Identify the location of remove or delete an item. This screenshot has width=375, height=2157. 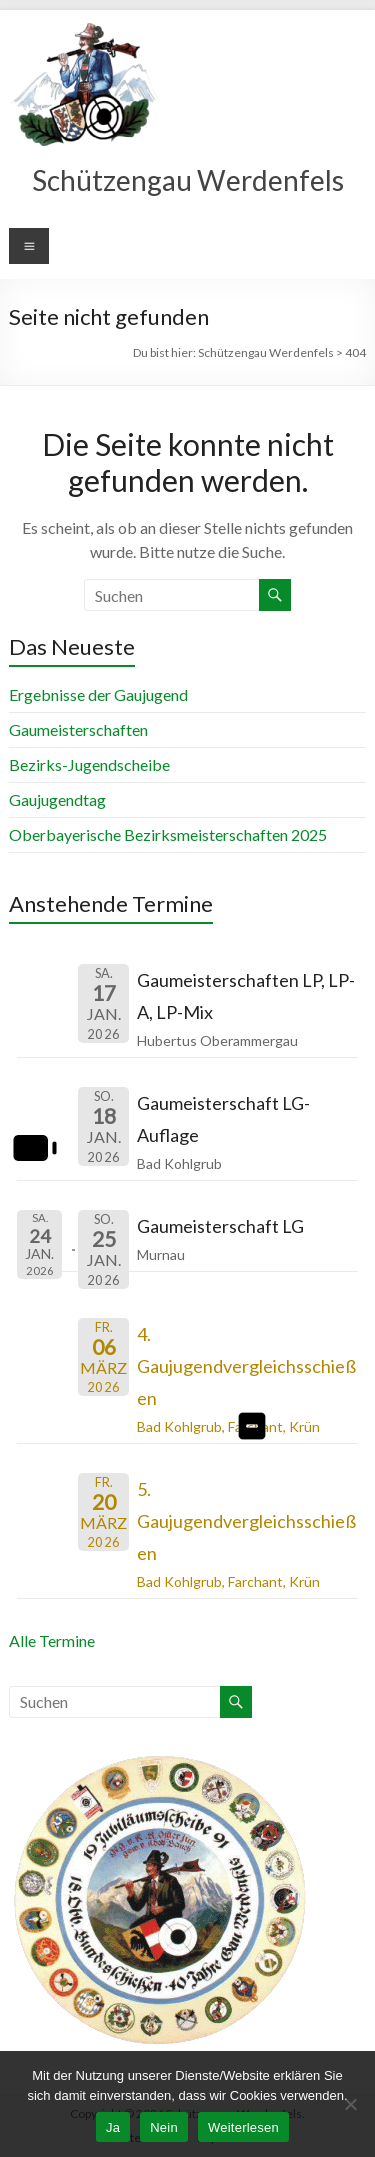
(252, 1426).